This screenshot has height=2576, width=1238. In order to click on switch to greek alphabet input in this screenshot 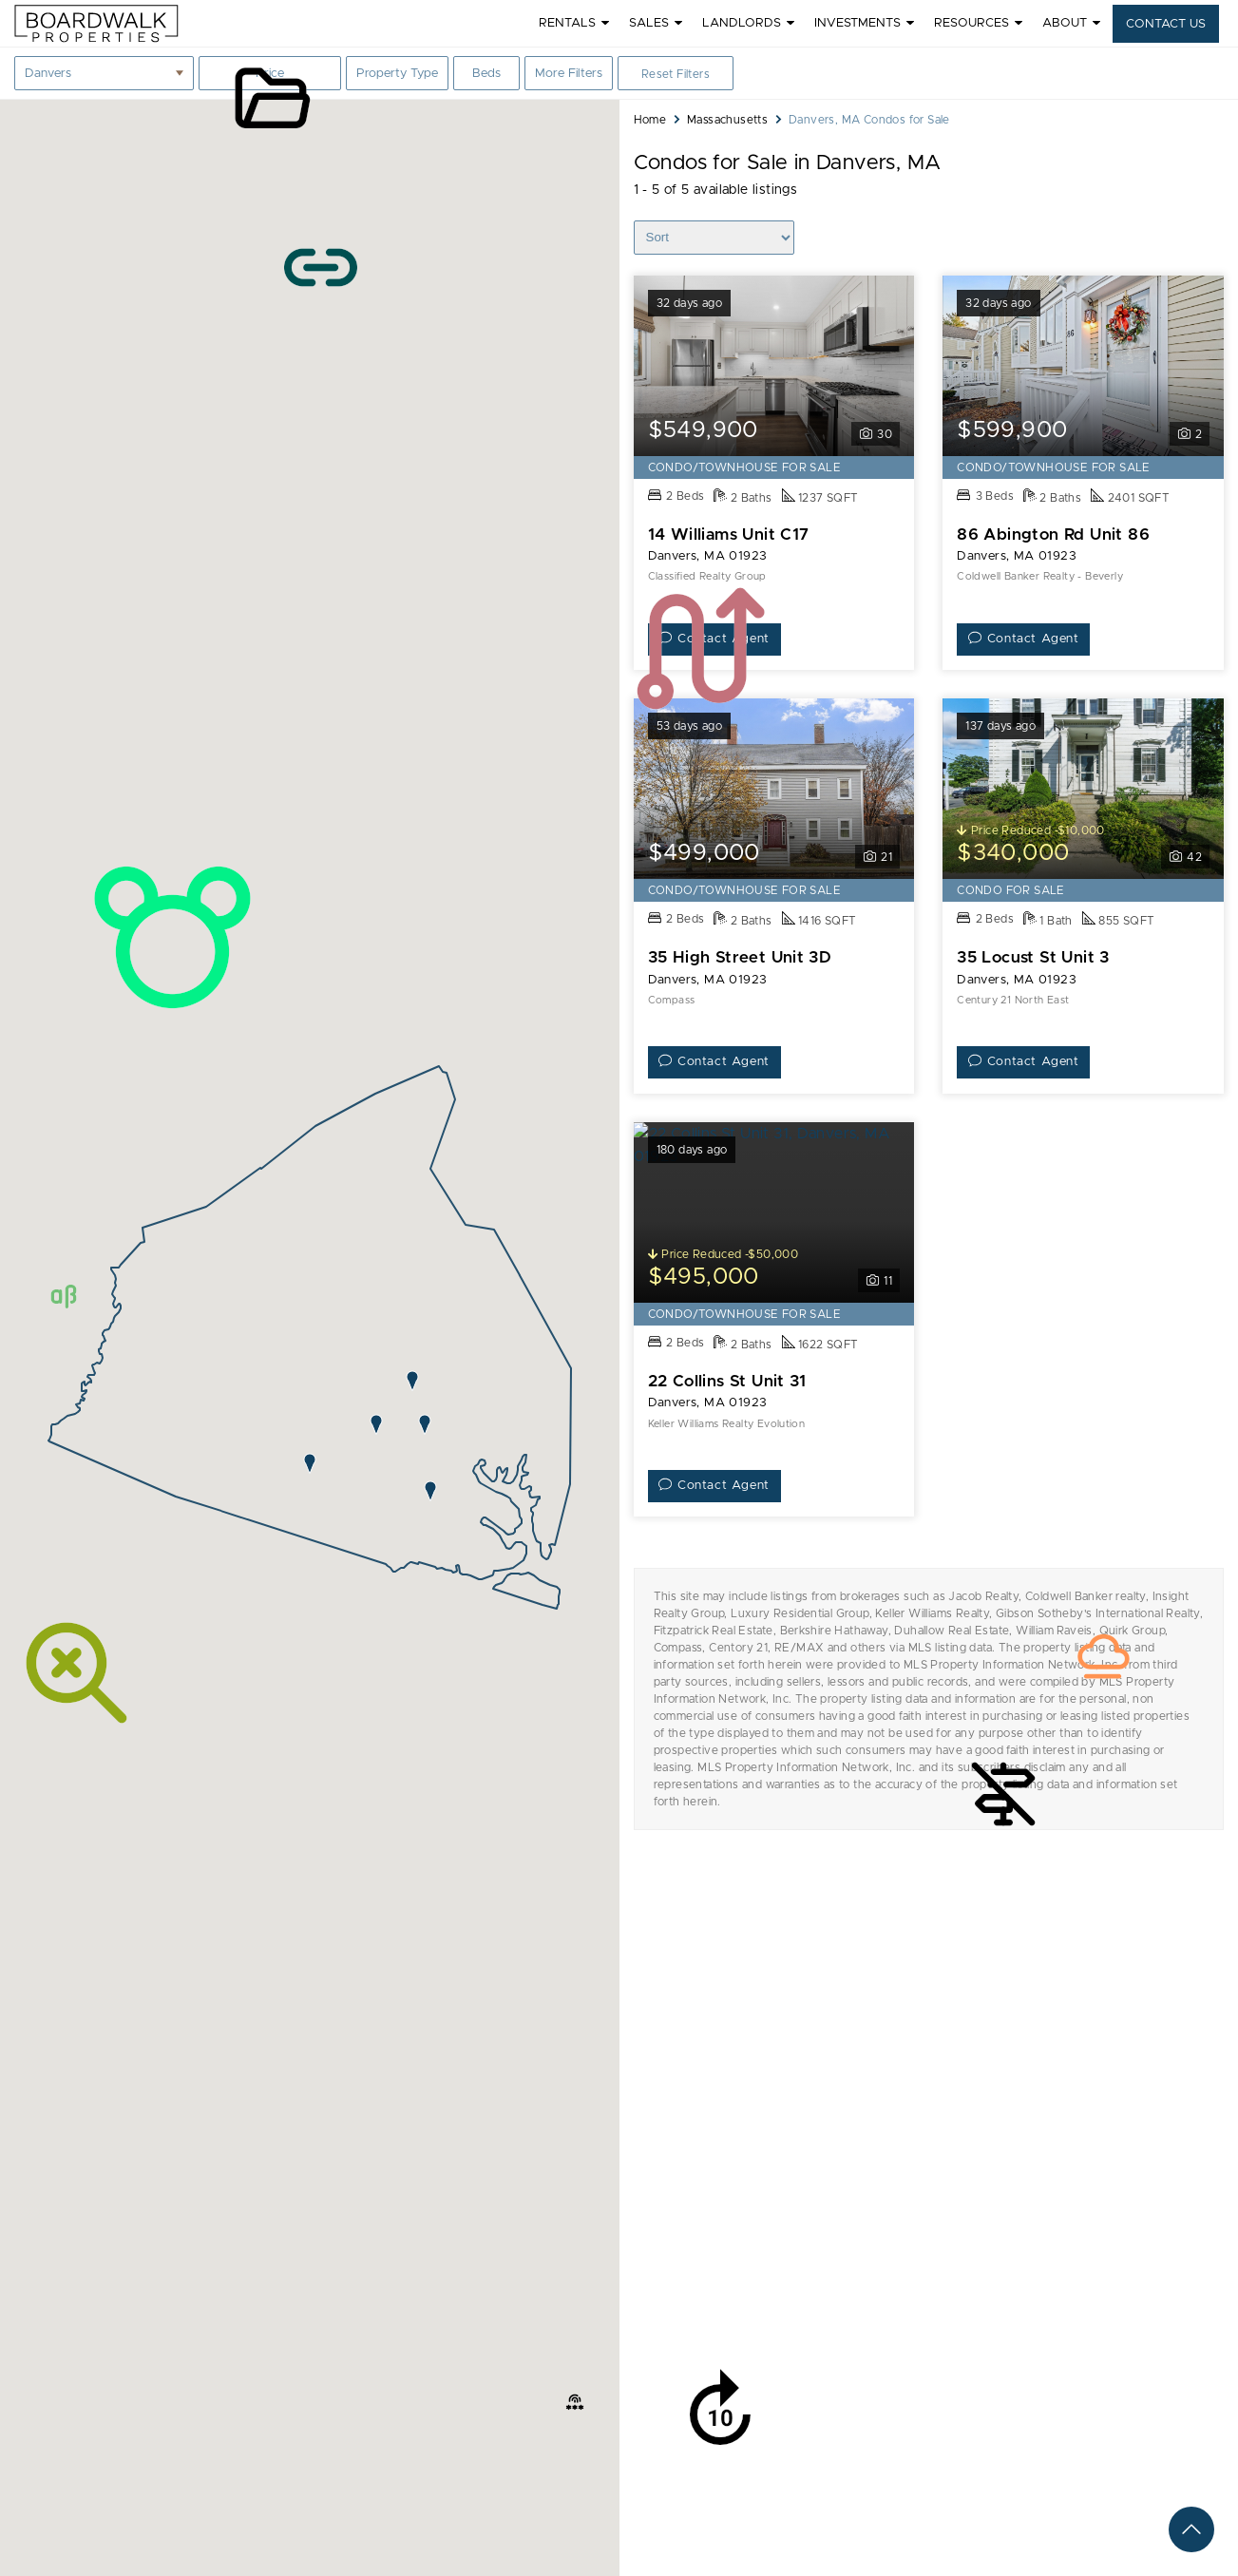, I will do `click(64, 1294)`.